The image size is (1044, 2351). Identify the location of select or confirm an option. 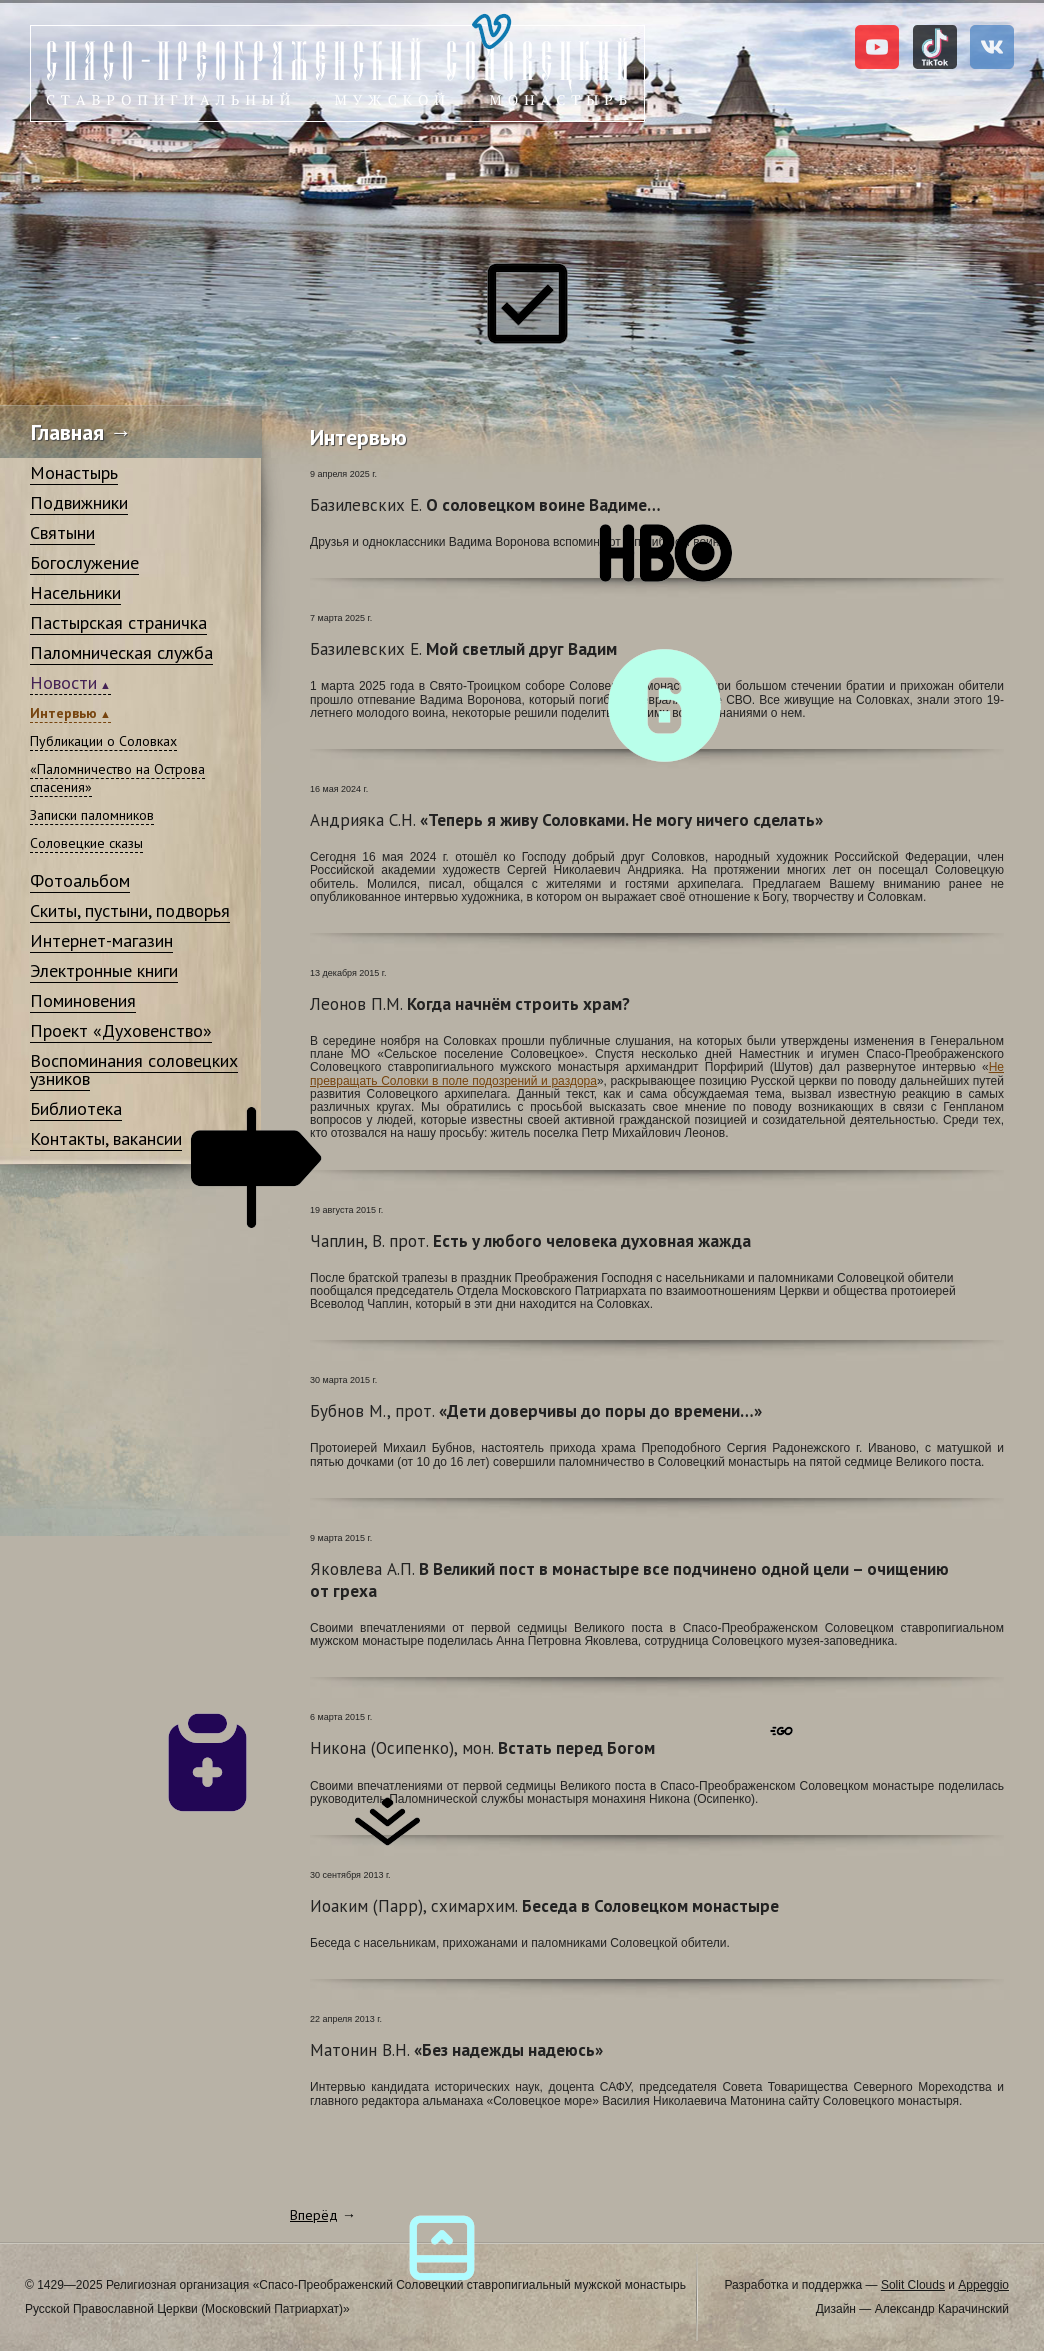
(527, 303).